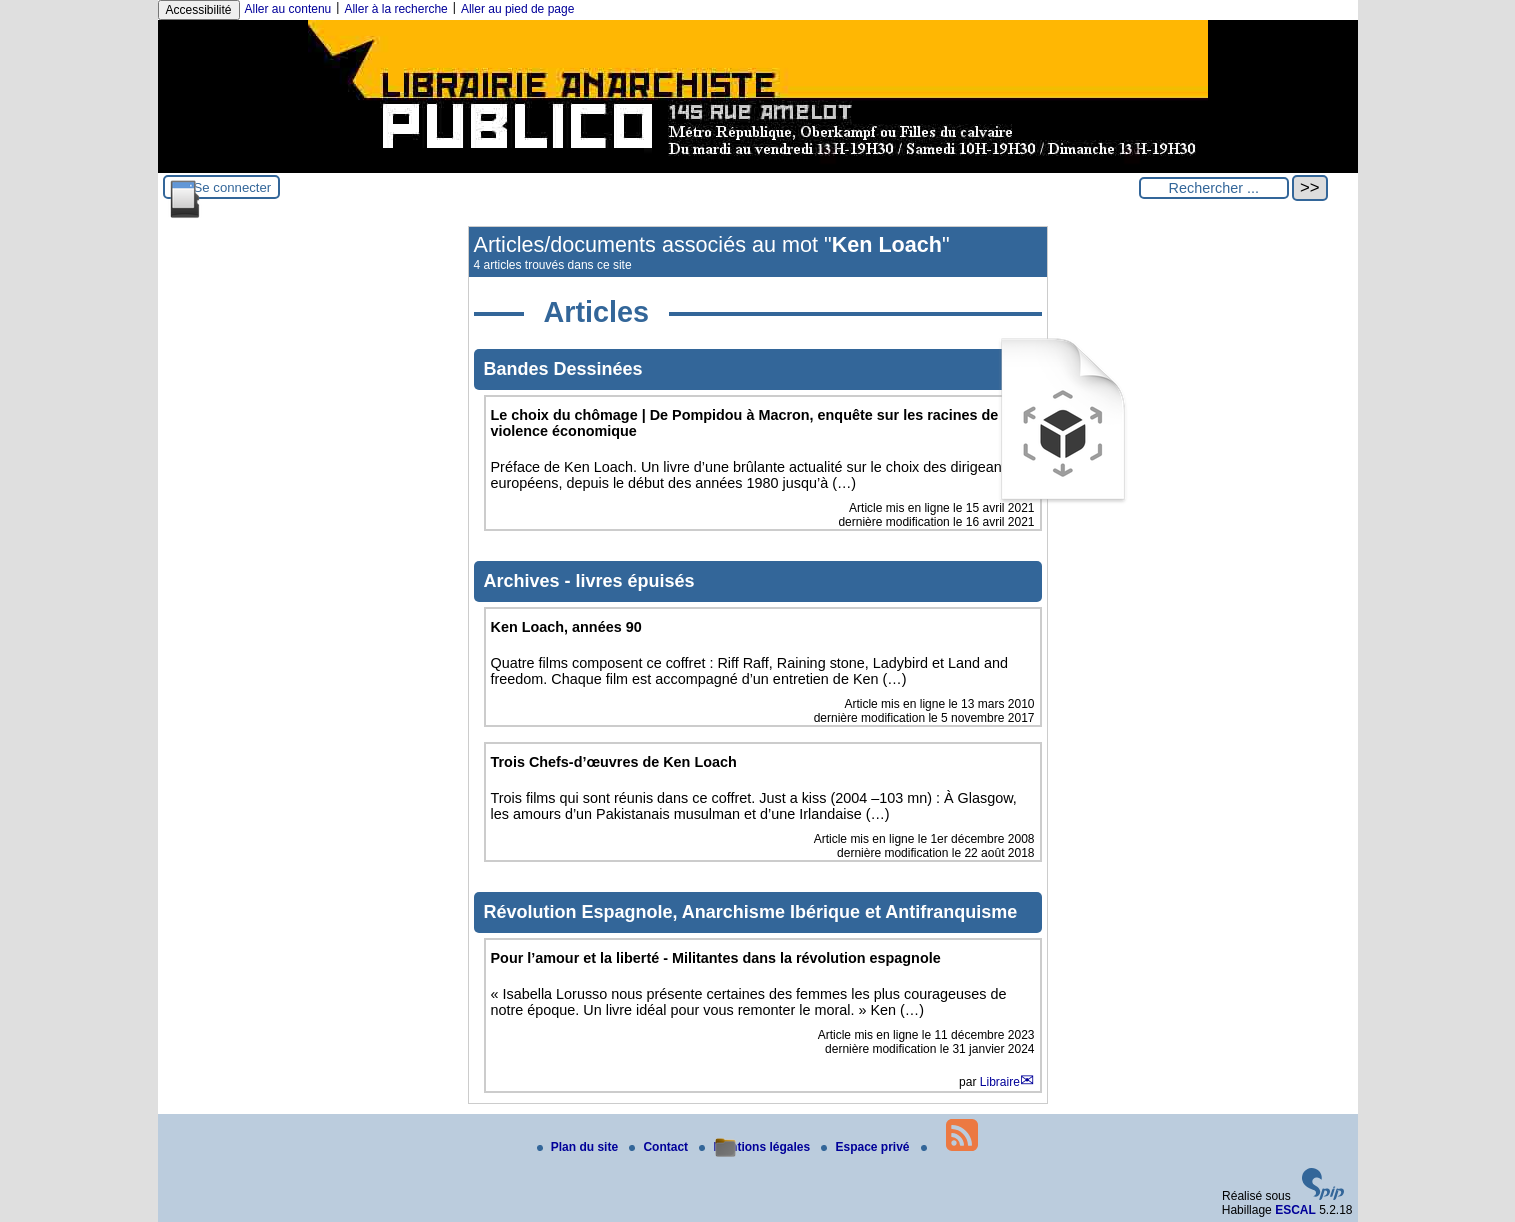 This screenshot has height=1222, width=1515. Describe the element at coordinates (725, 1147) in the screenshot. I see `open a folder to view its contents` at that location.